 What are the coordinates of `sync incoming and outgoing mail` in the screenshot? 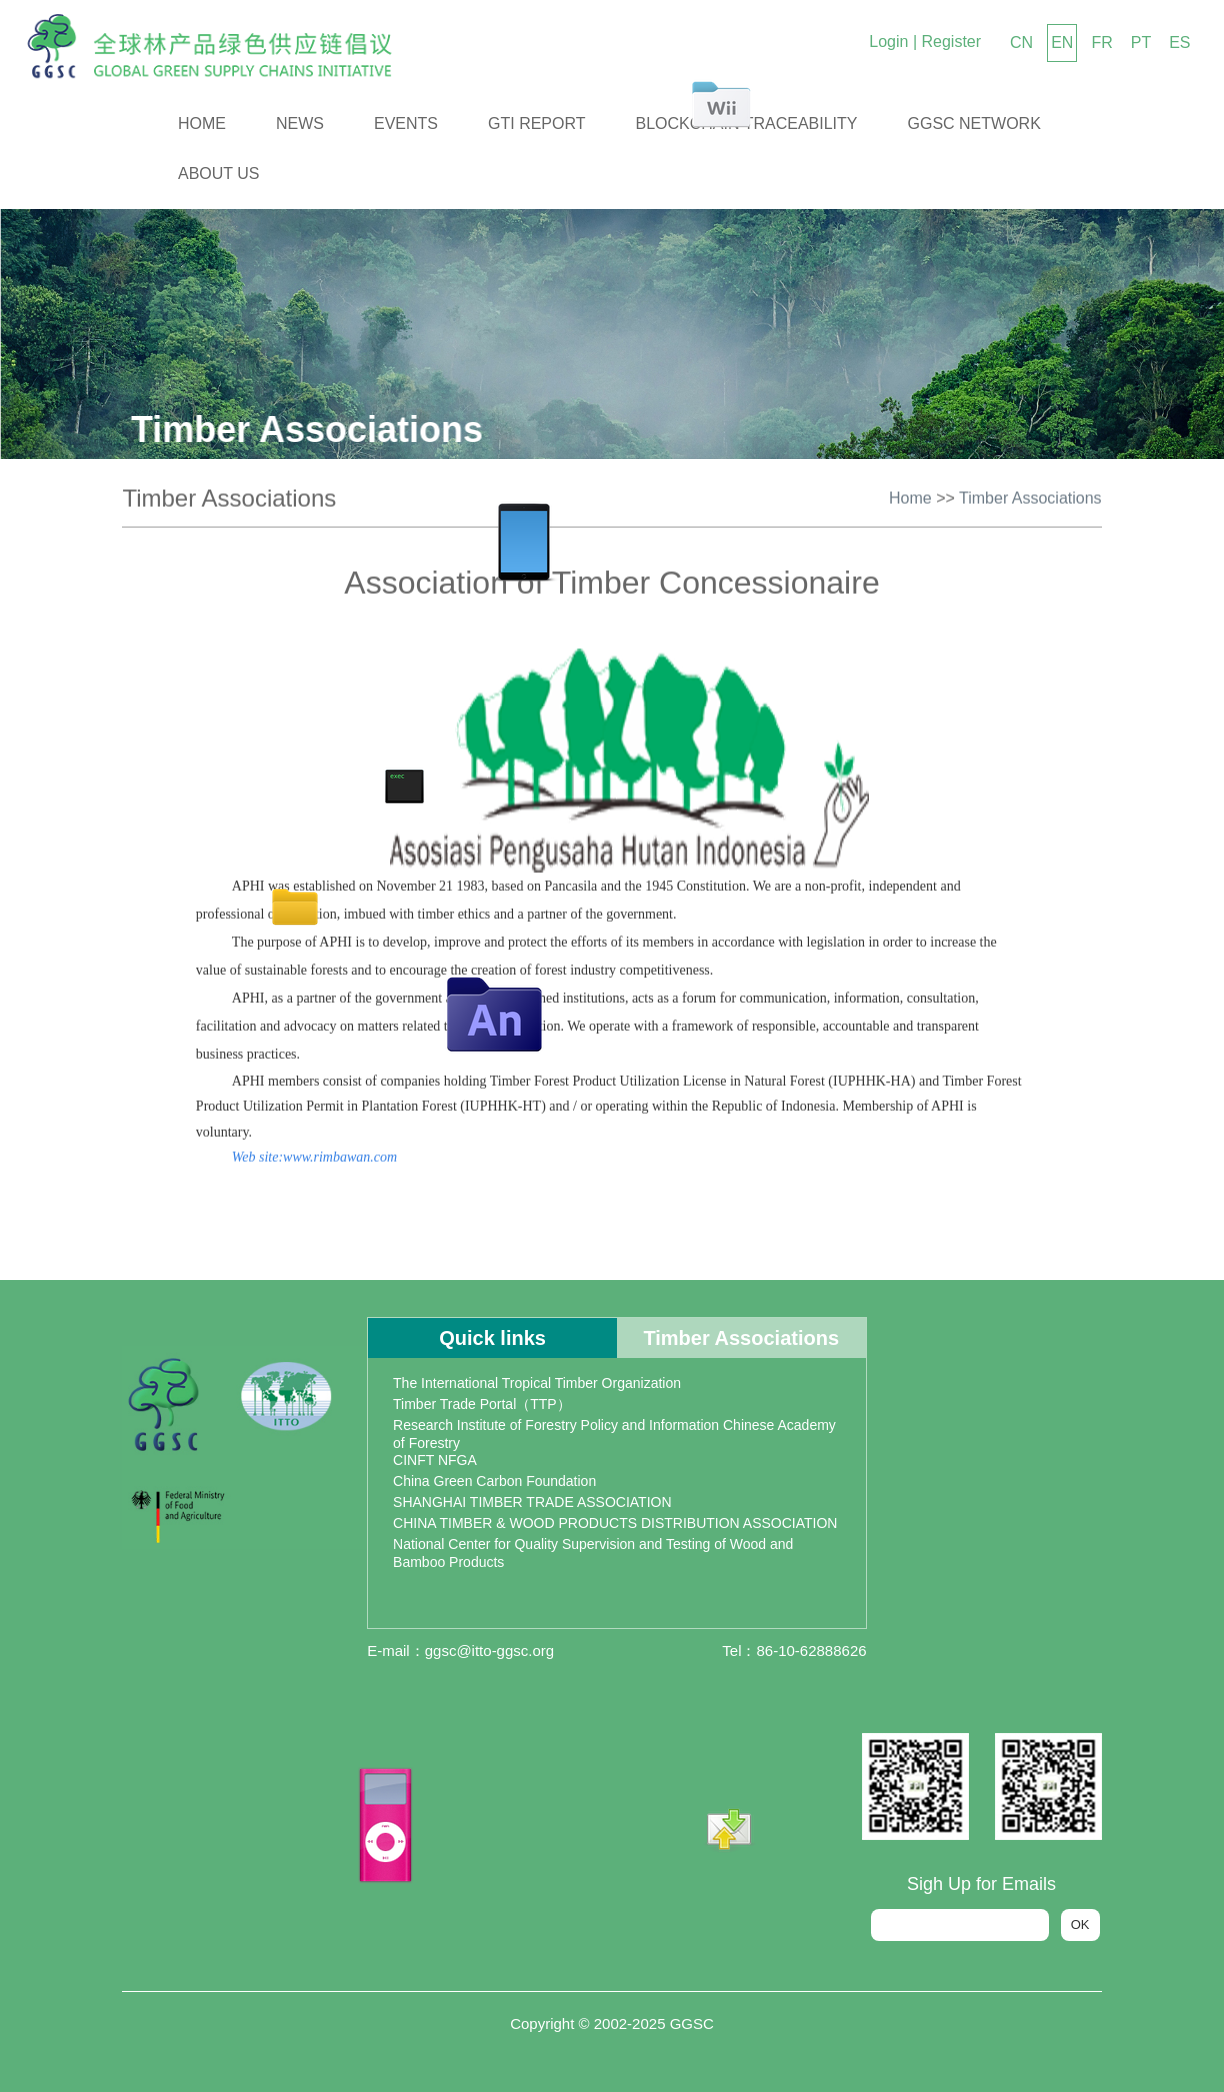 It's located at (728, 1831).